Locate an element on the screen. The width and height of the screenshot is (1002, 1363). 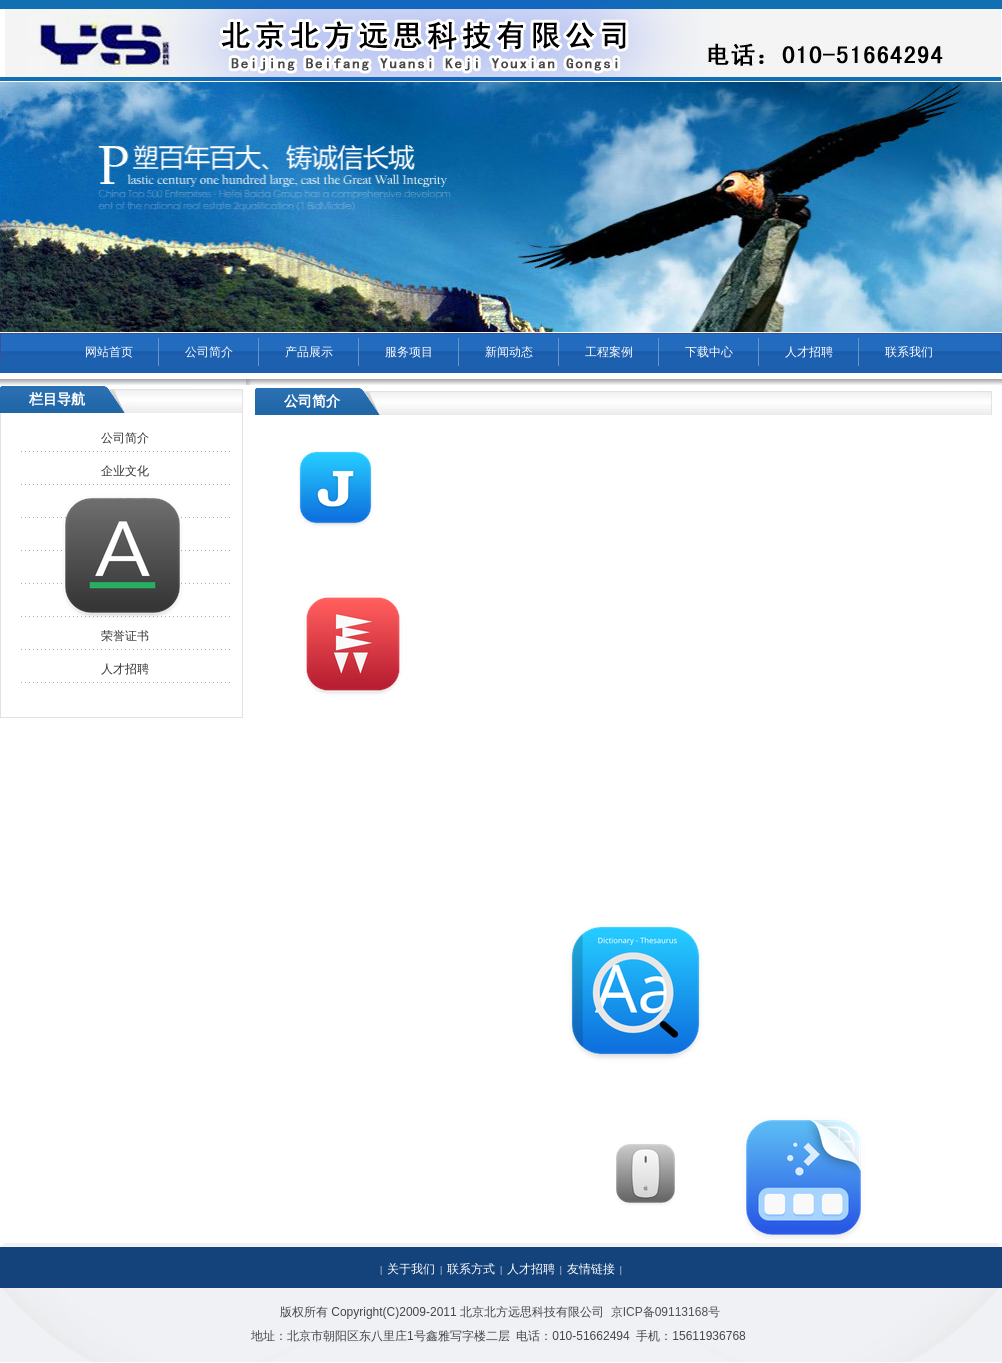
open spell check tool is located at coordinates (122, 555).